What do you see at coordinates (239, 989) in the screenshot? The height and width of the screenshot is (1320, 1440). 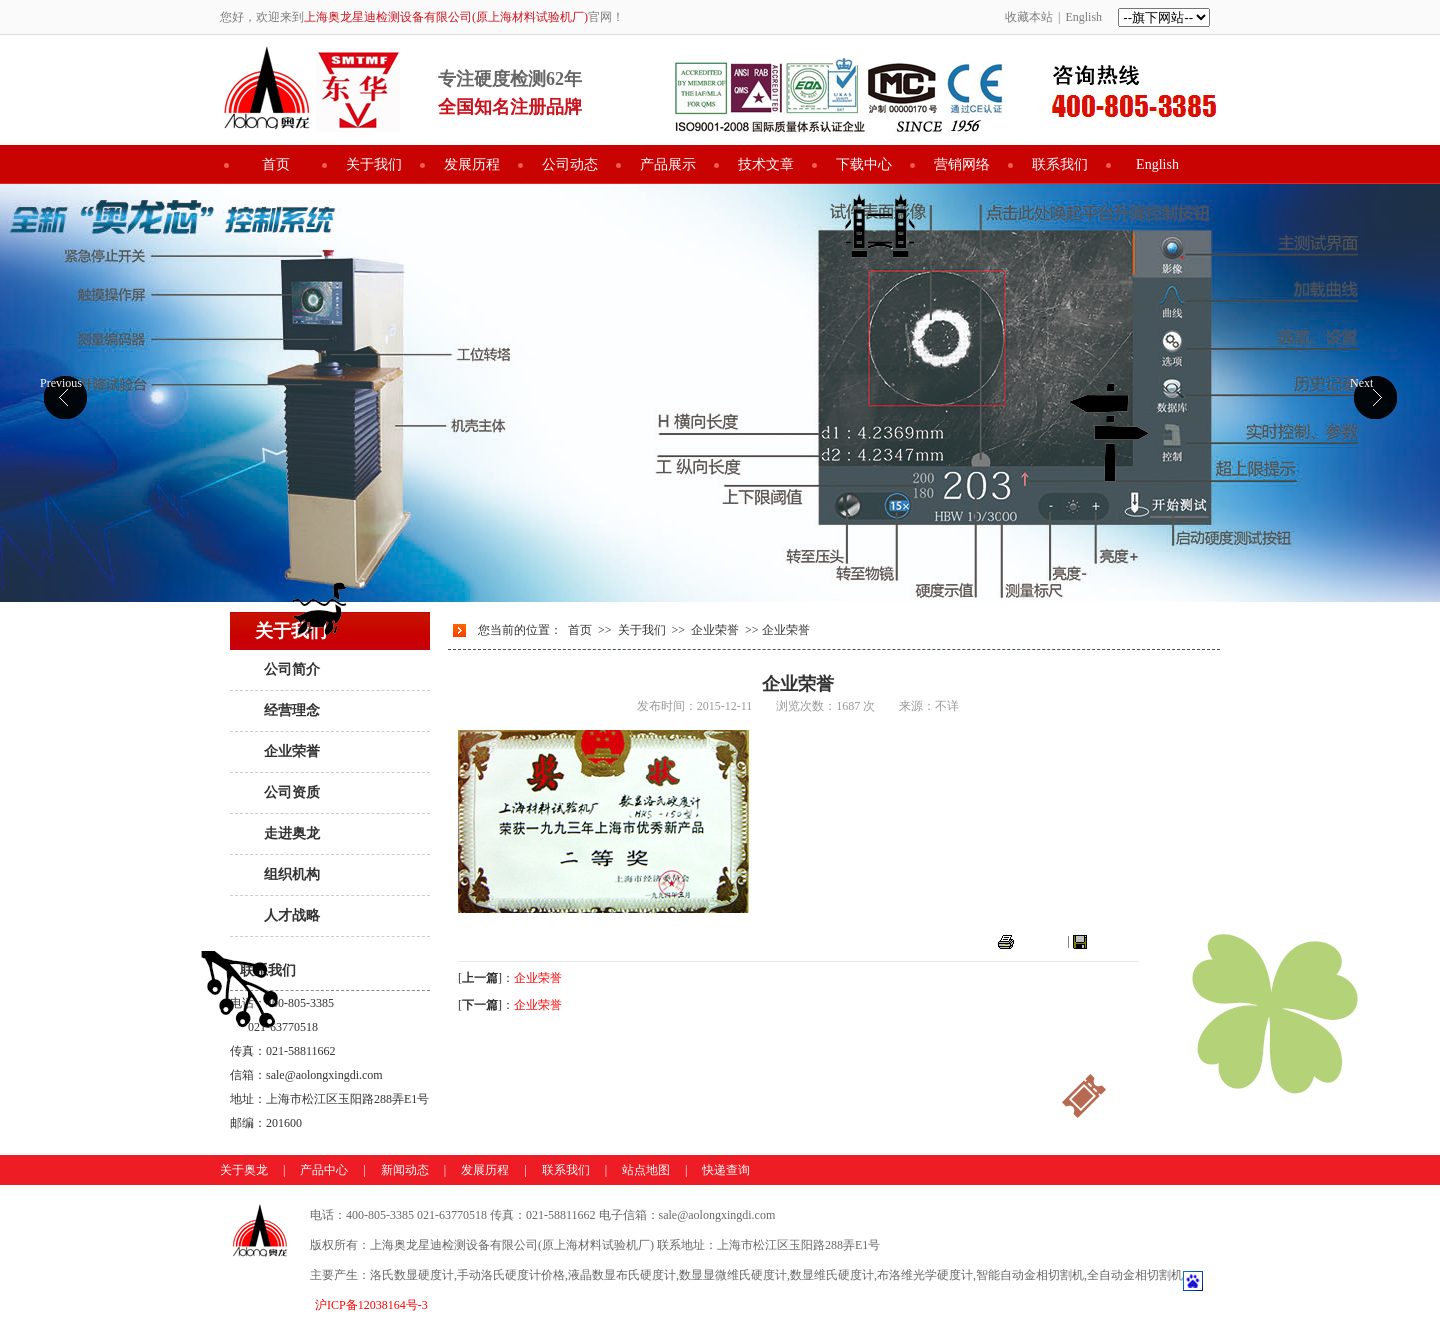 I see `blackcurrant berry ingredient in a cooking or crafting game` at bounding box center [239, 989].